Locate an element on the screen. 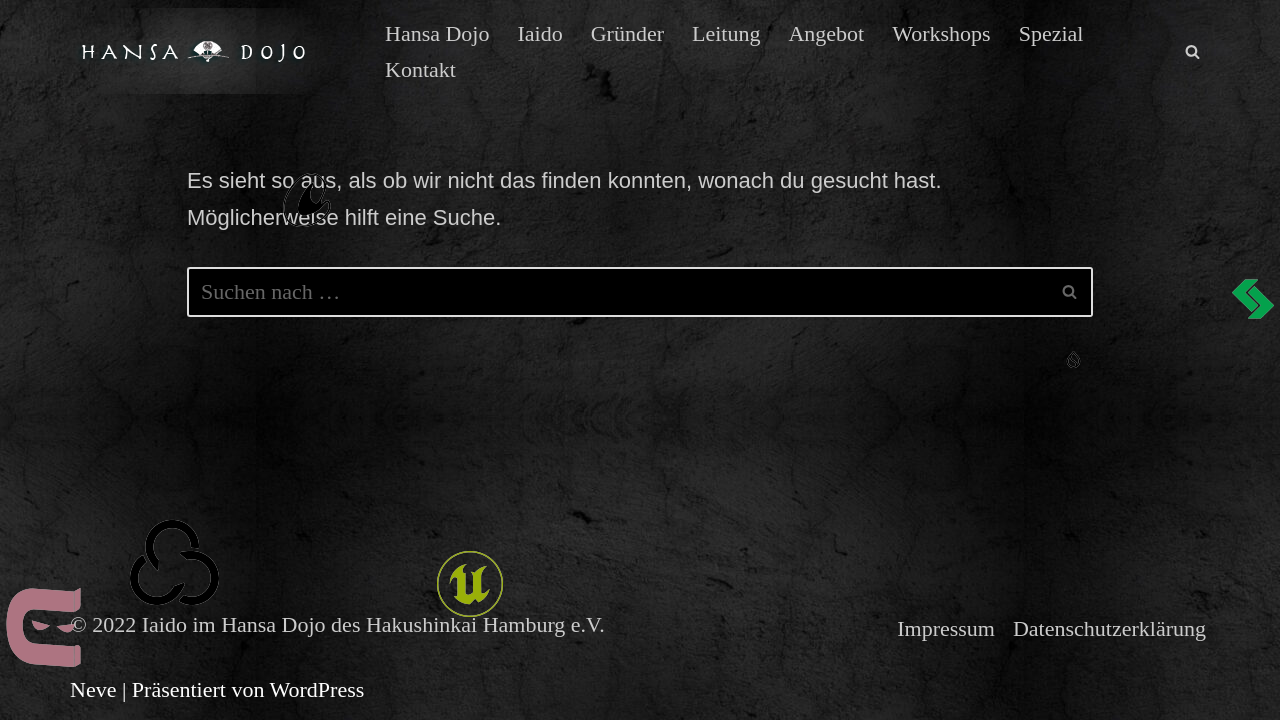  unreal engine logo is located at coordinates (470, 584).